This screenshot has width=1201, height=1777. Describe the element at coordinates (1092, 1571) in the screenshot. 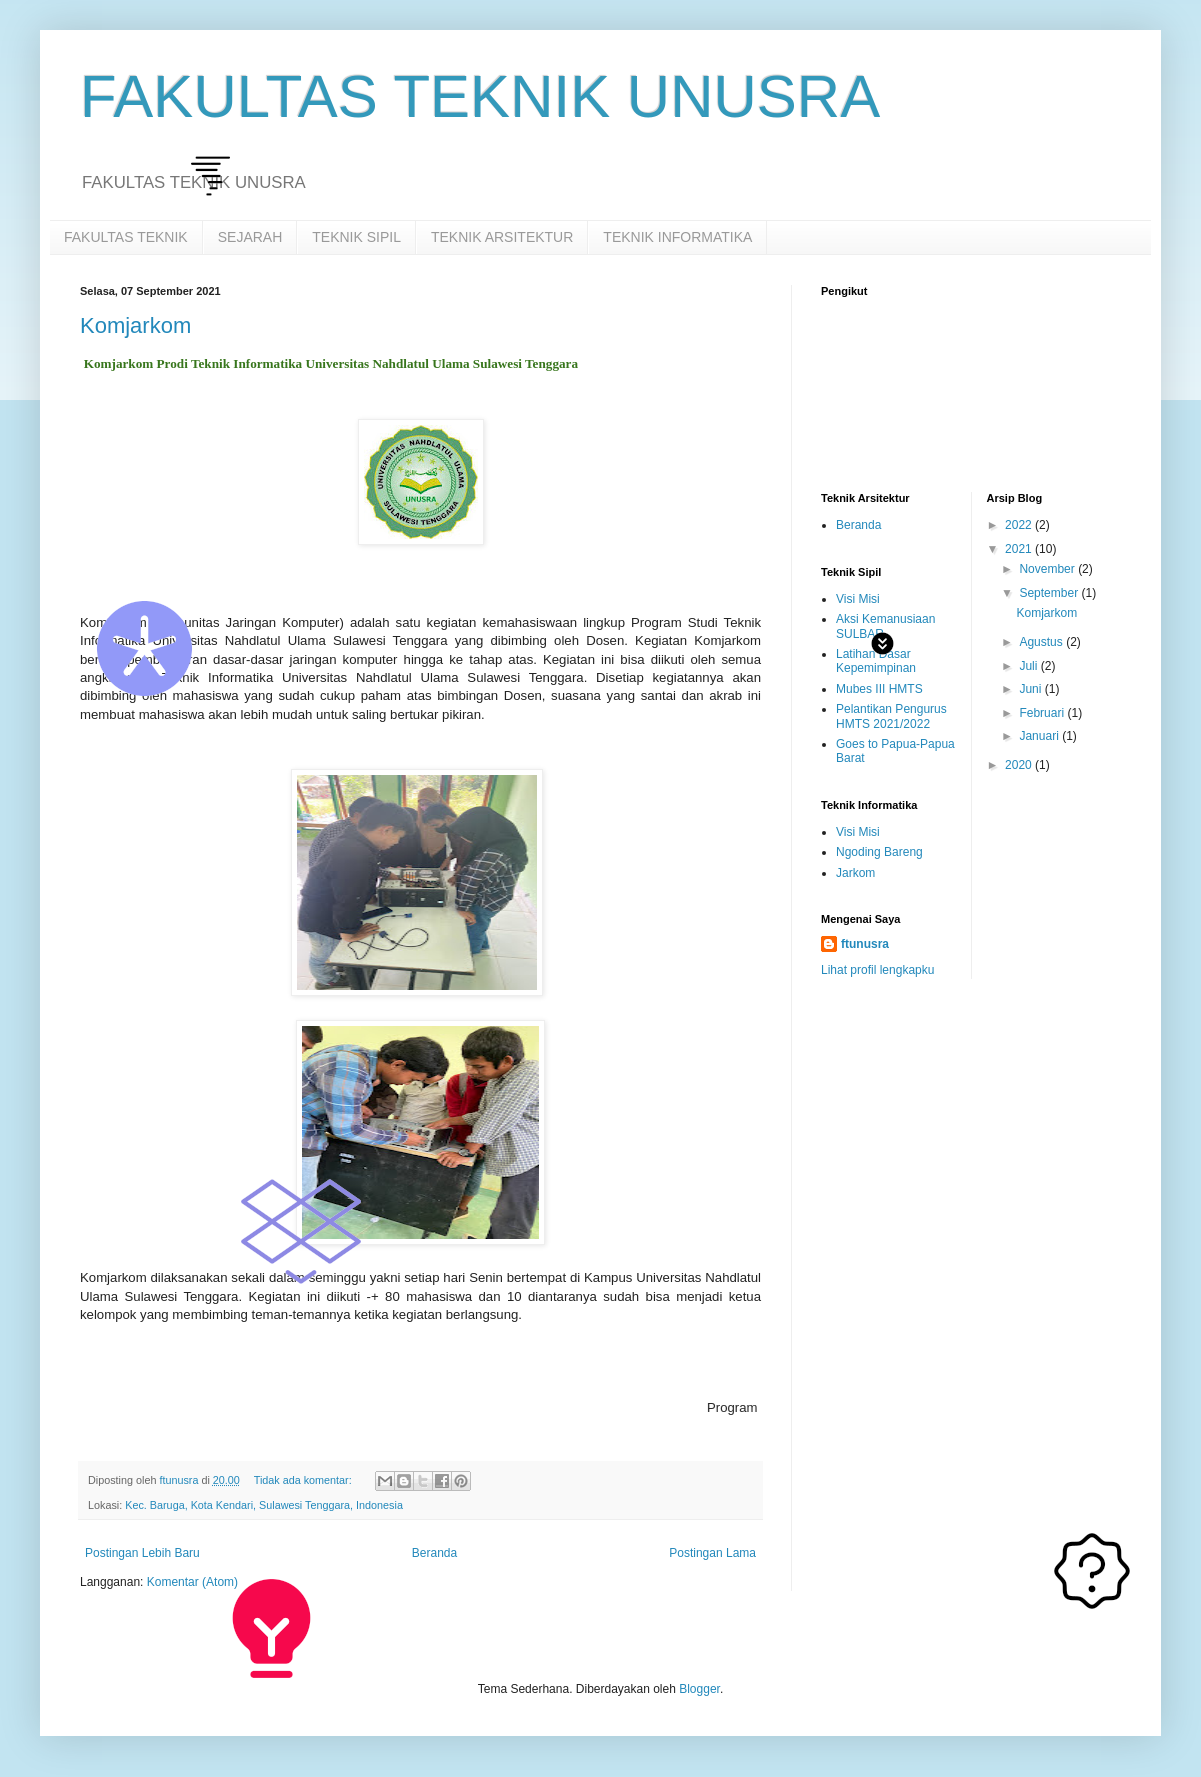

I see `view FAQ or help information` at that location.